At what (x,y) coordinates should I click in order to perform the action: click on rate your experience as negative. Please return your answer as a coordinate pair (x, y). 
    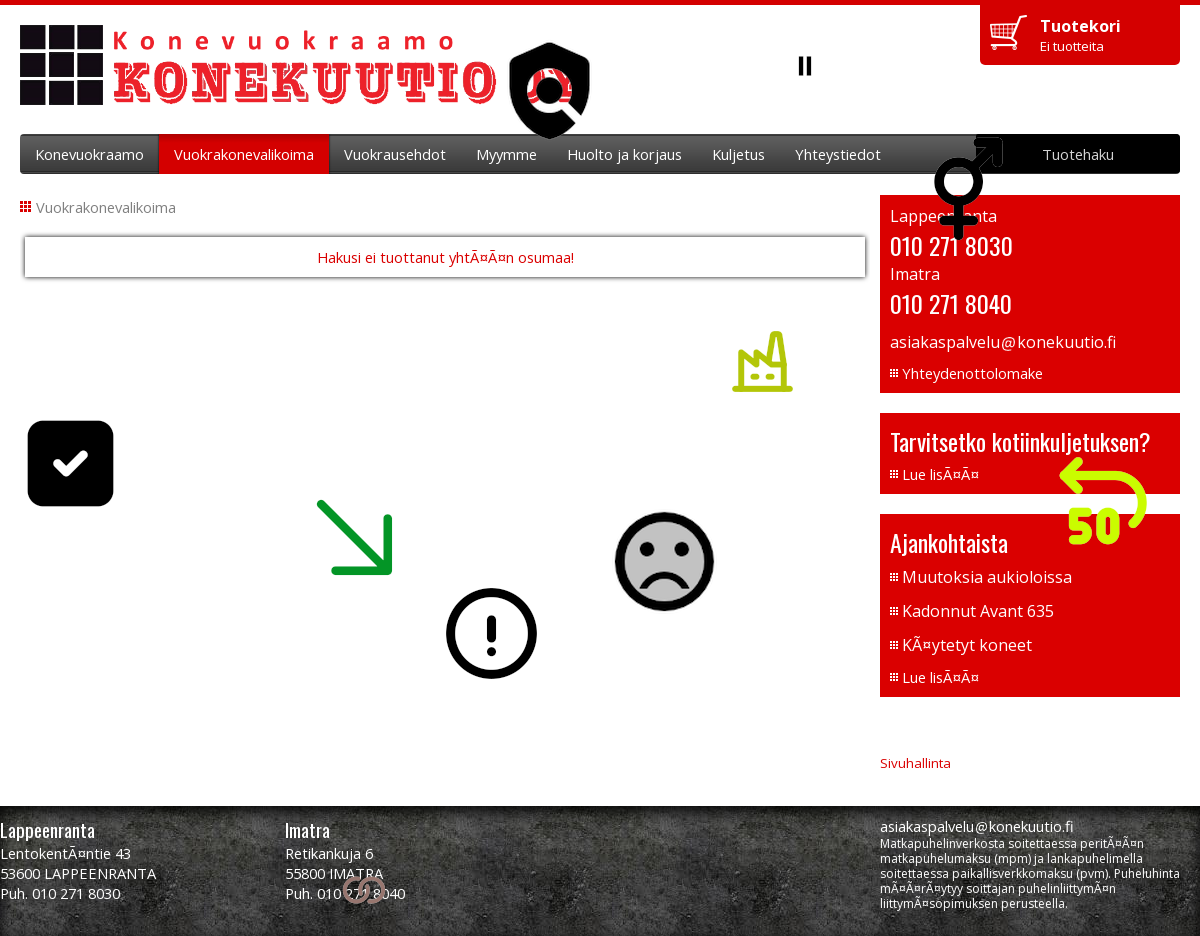
    Looking at the image, I should click on (664, 561).